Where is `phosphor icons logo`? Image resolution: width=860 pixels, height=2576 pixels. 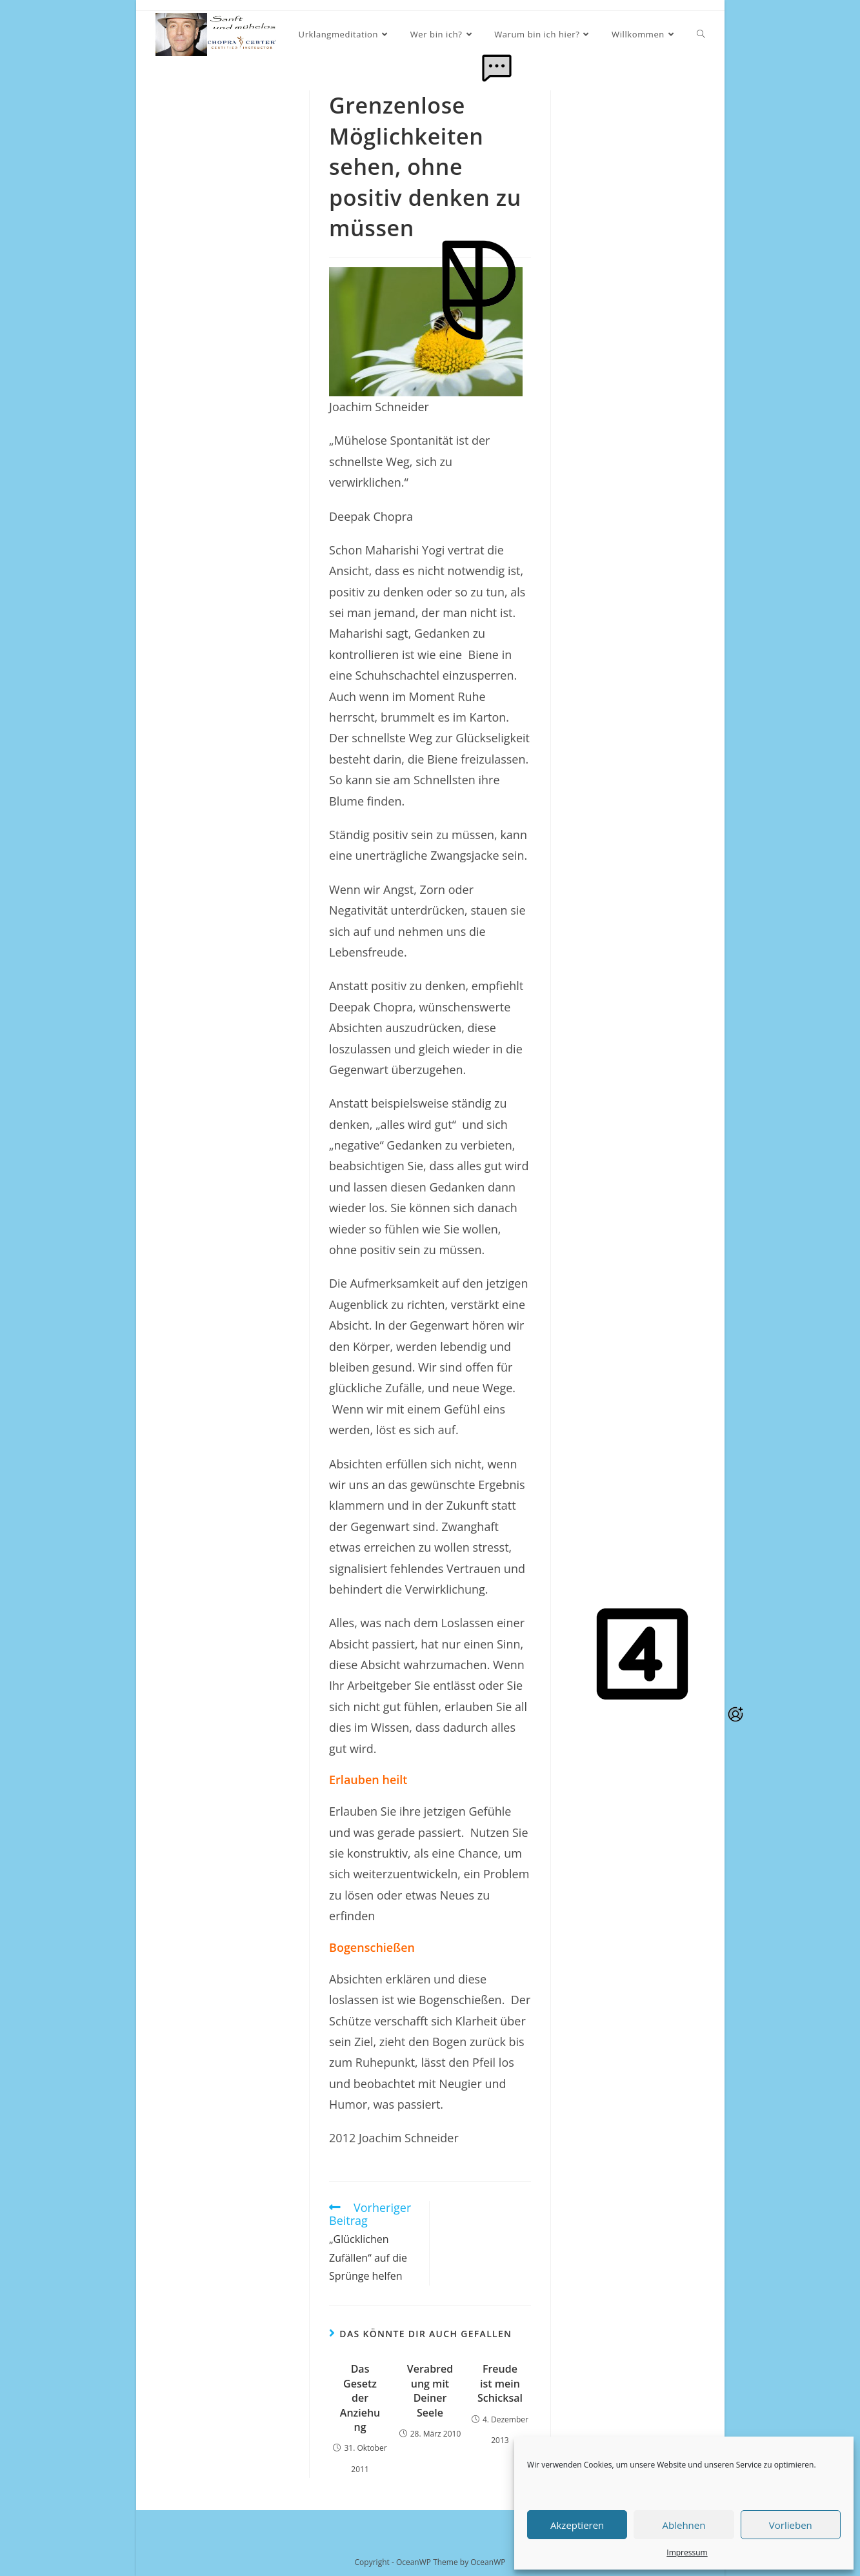 phosphor icons logo is located at coordinates (472, 285).